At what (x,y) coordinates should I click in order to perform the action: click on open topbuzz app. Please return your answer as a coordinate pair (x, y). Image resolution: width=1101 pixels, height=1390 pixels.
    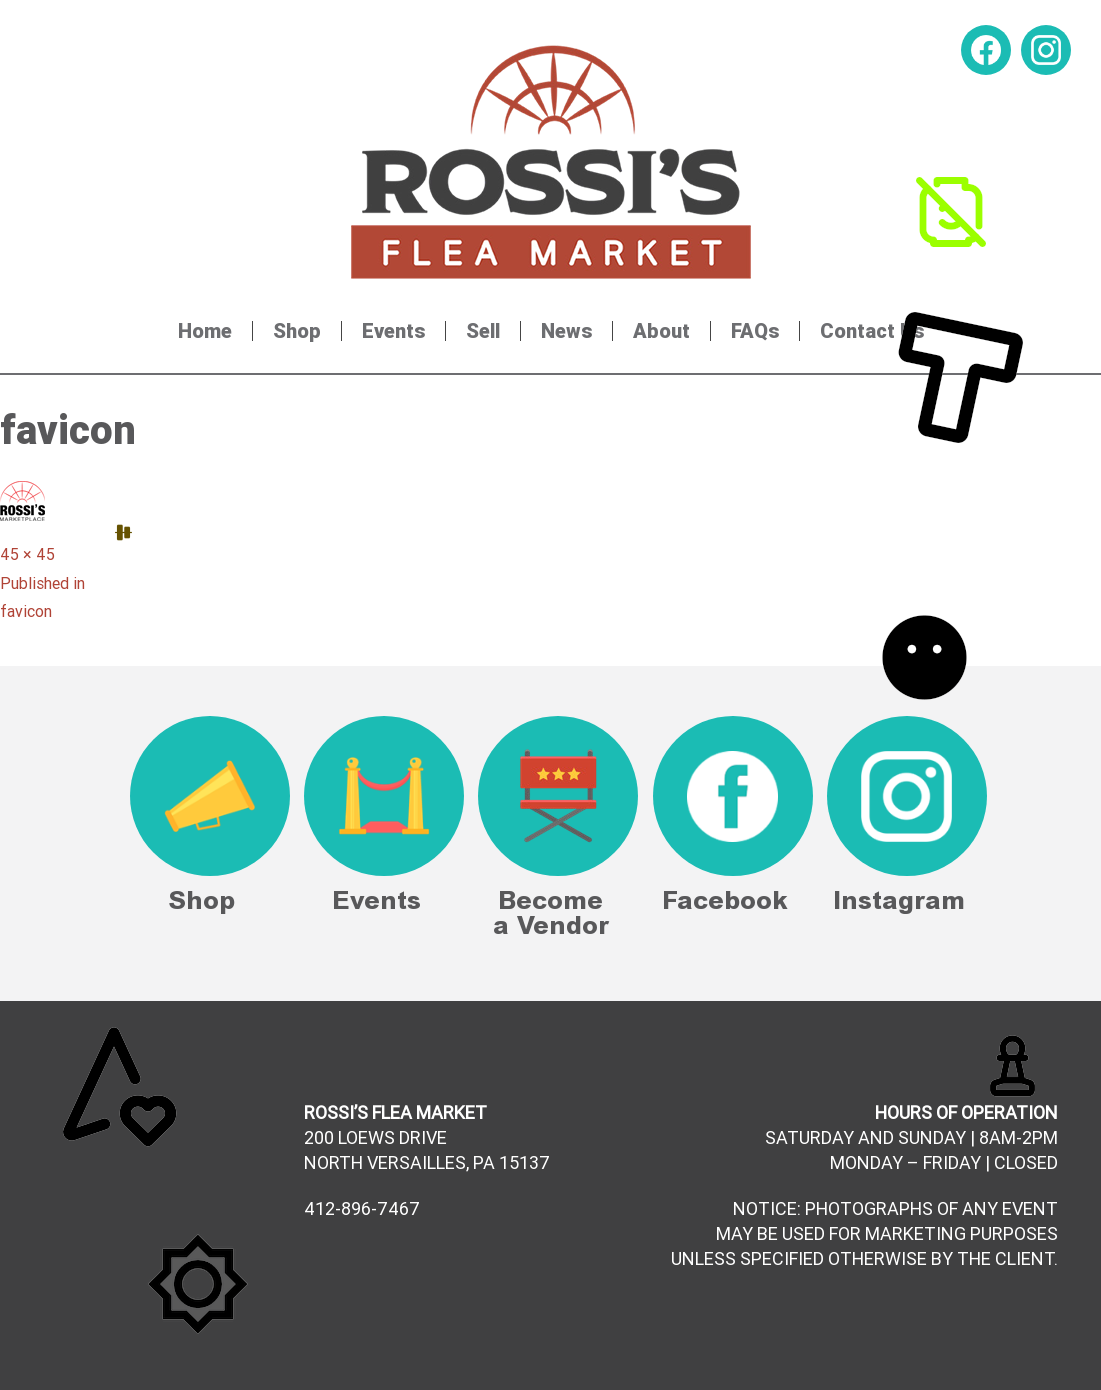
    Looking at the image, I should click on (957, 377).